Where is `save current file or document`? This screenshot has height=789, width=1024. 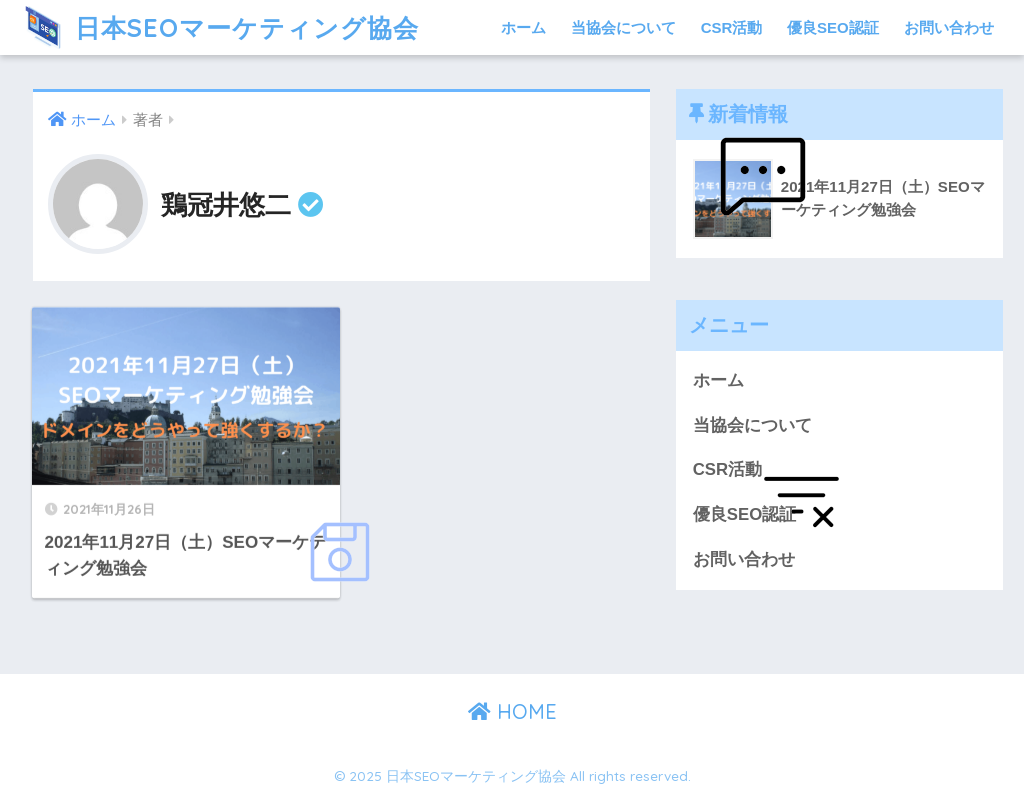
save current file or document is located at coordinates (340, 552).